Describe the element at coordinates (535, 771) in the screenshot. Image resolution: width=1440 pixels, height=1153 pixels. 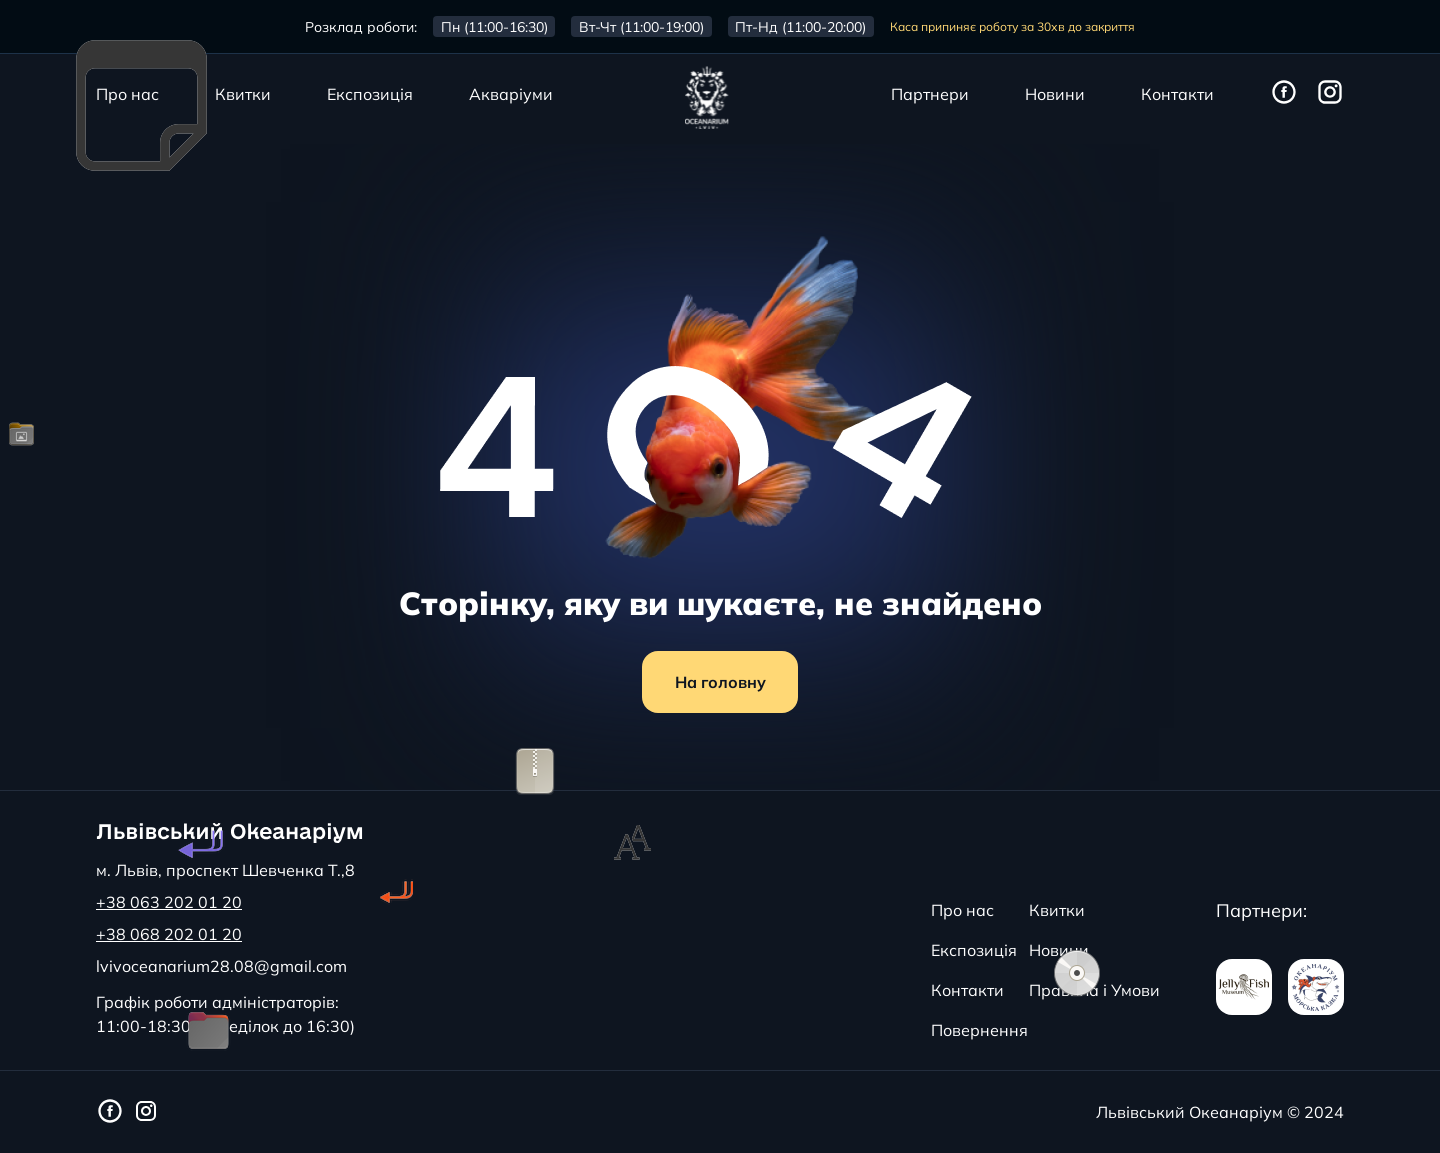
I see `open engrampa archive manager` at that location.